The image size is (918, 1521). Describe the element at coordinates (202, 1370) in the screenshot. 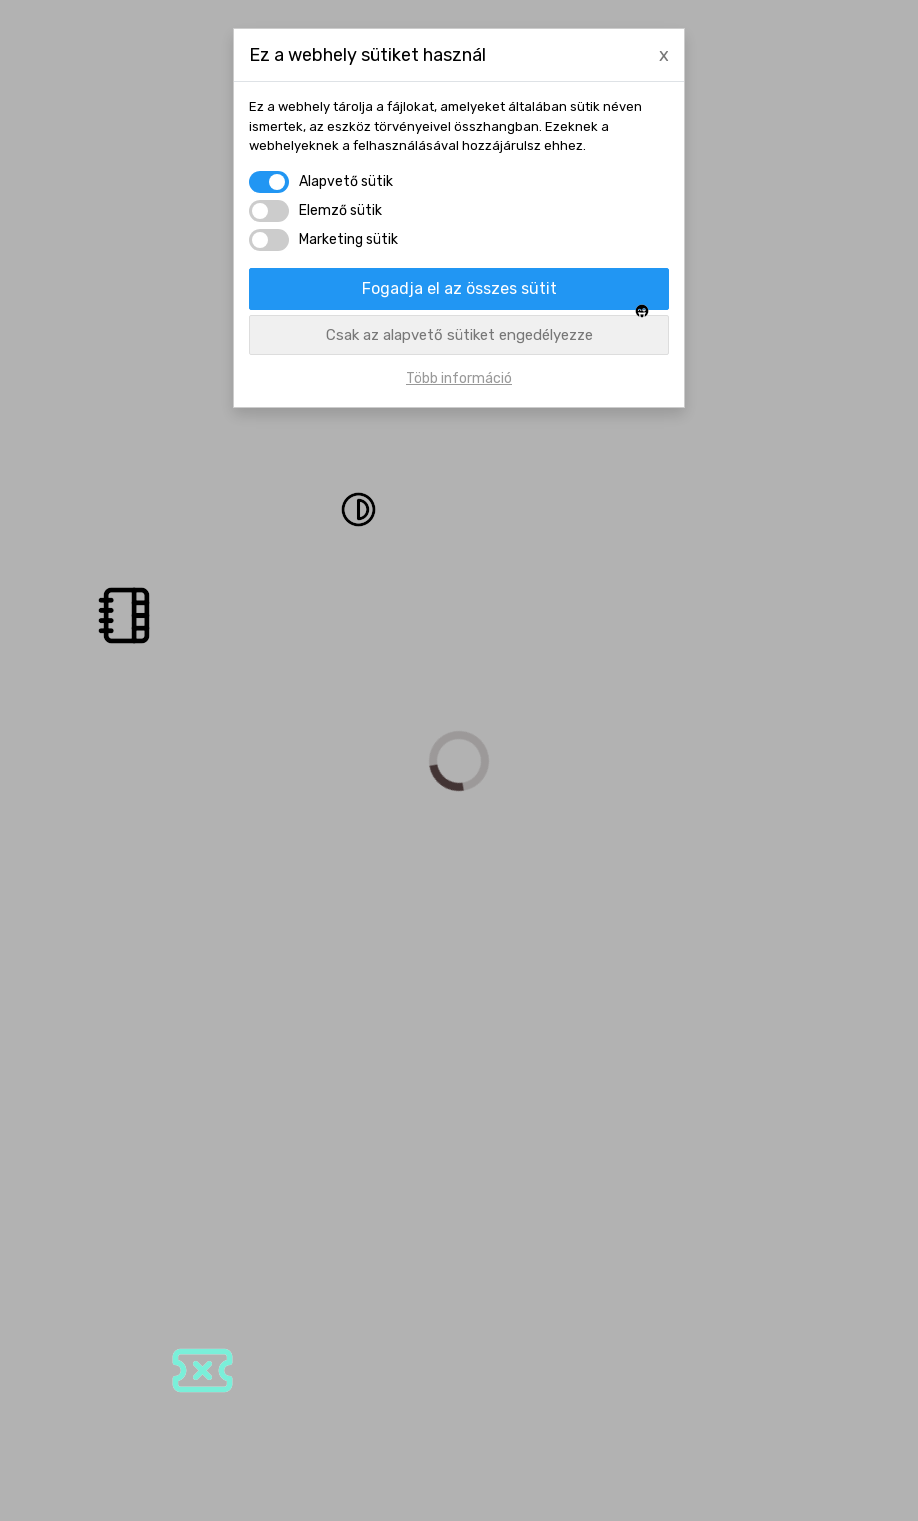

I see `cancel or remove a ticket` at that location.